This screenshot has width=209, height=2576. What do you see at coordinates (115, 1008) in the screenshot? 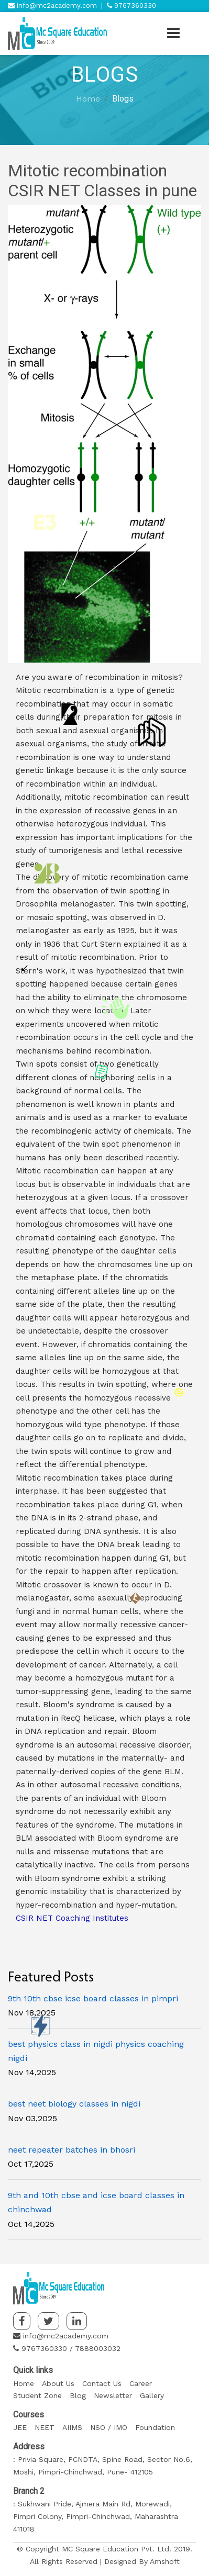
I see `open the Clubhouse app` at bounding box center [115, 1008].